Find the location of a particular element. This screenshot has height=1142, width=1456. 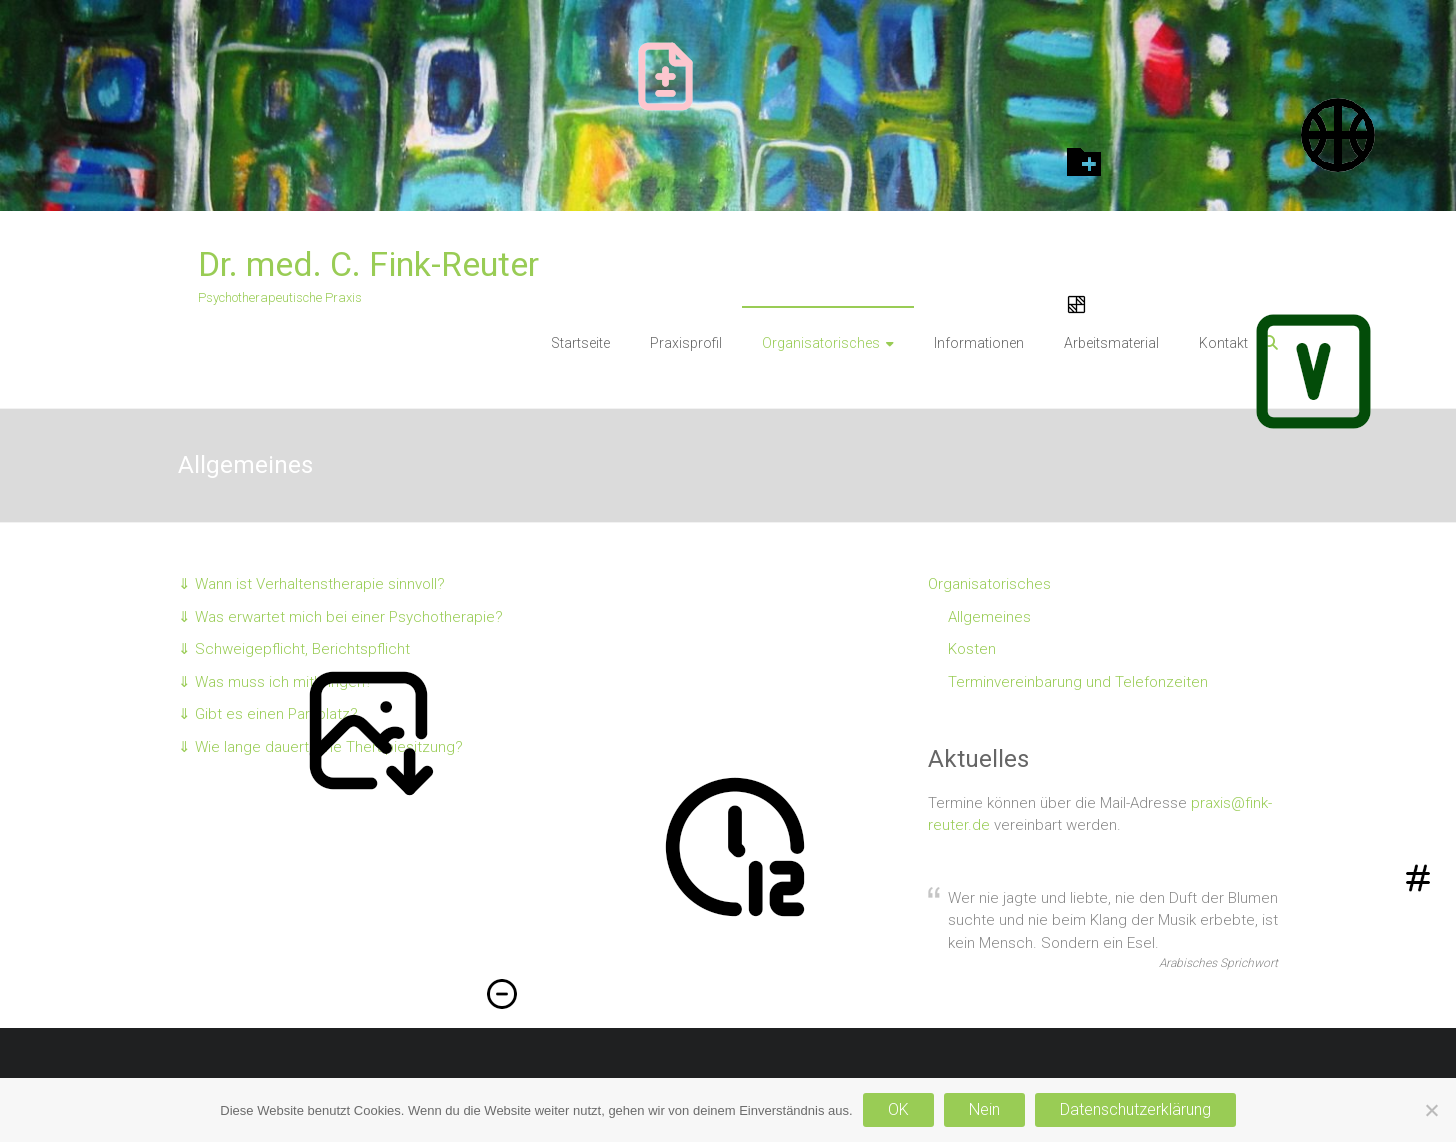

view time in 12-hour format is located at coordinates (735, 847).